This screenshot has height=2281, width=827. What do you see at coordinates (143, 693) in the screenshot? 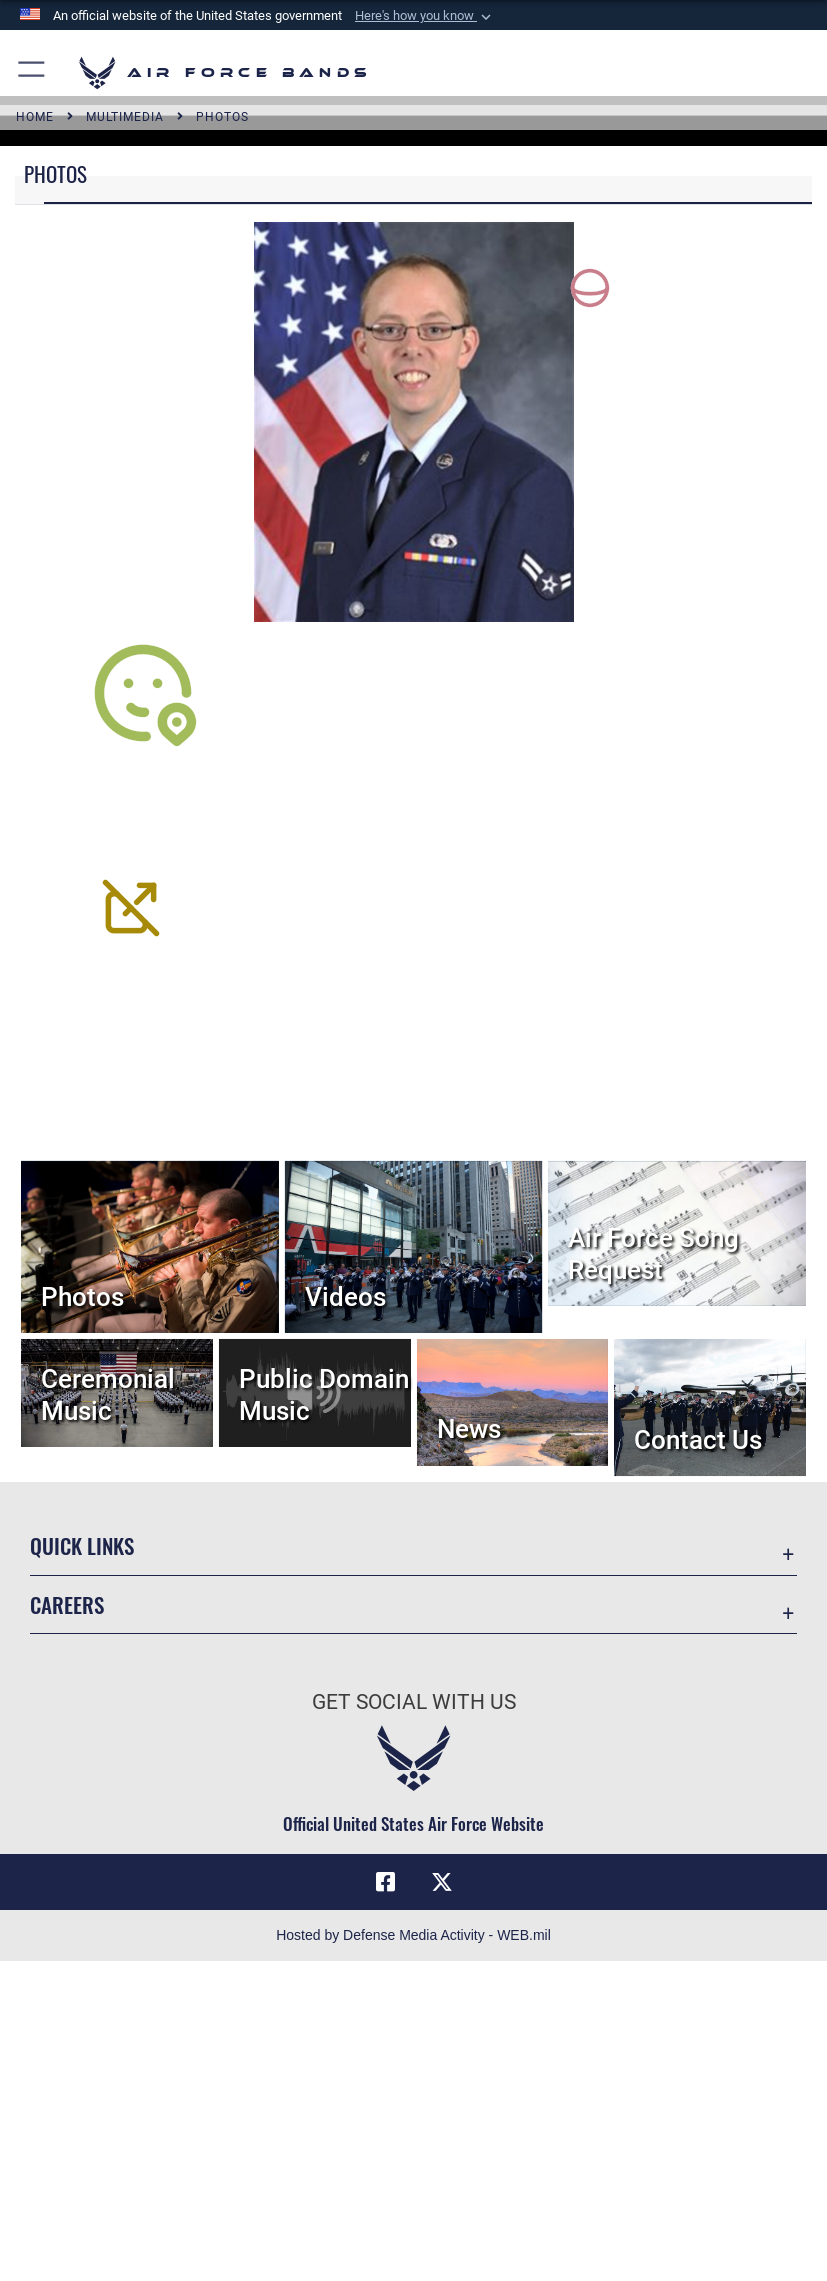
I see `pin your current mood or status` at bounding box center [143, 693].